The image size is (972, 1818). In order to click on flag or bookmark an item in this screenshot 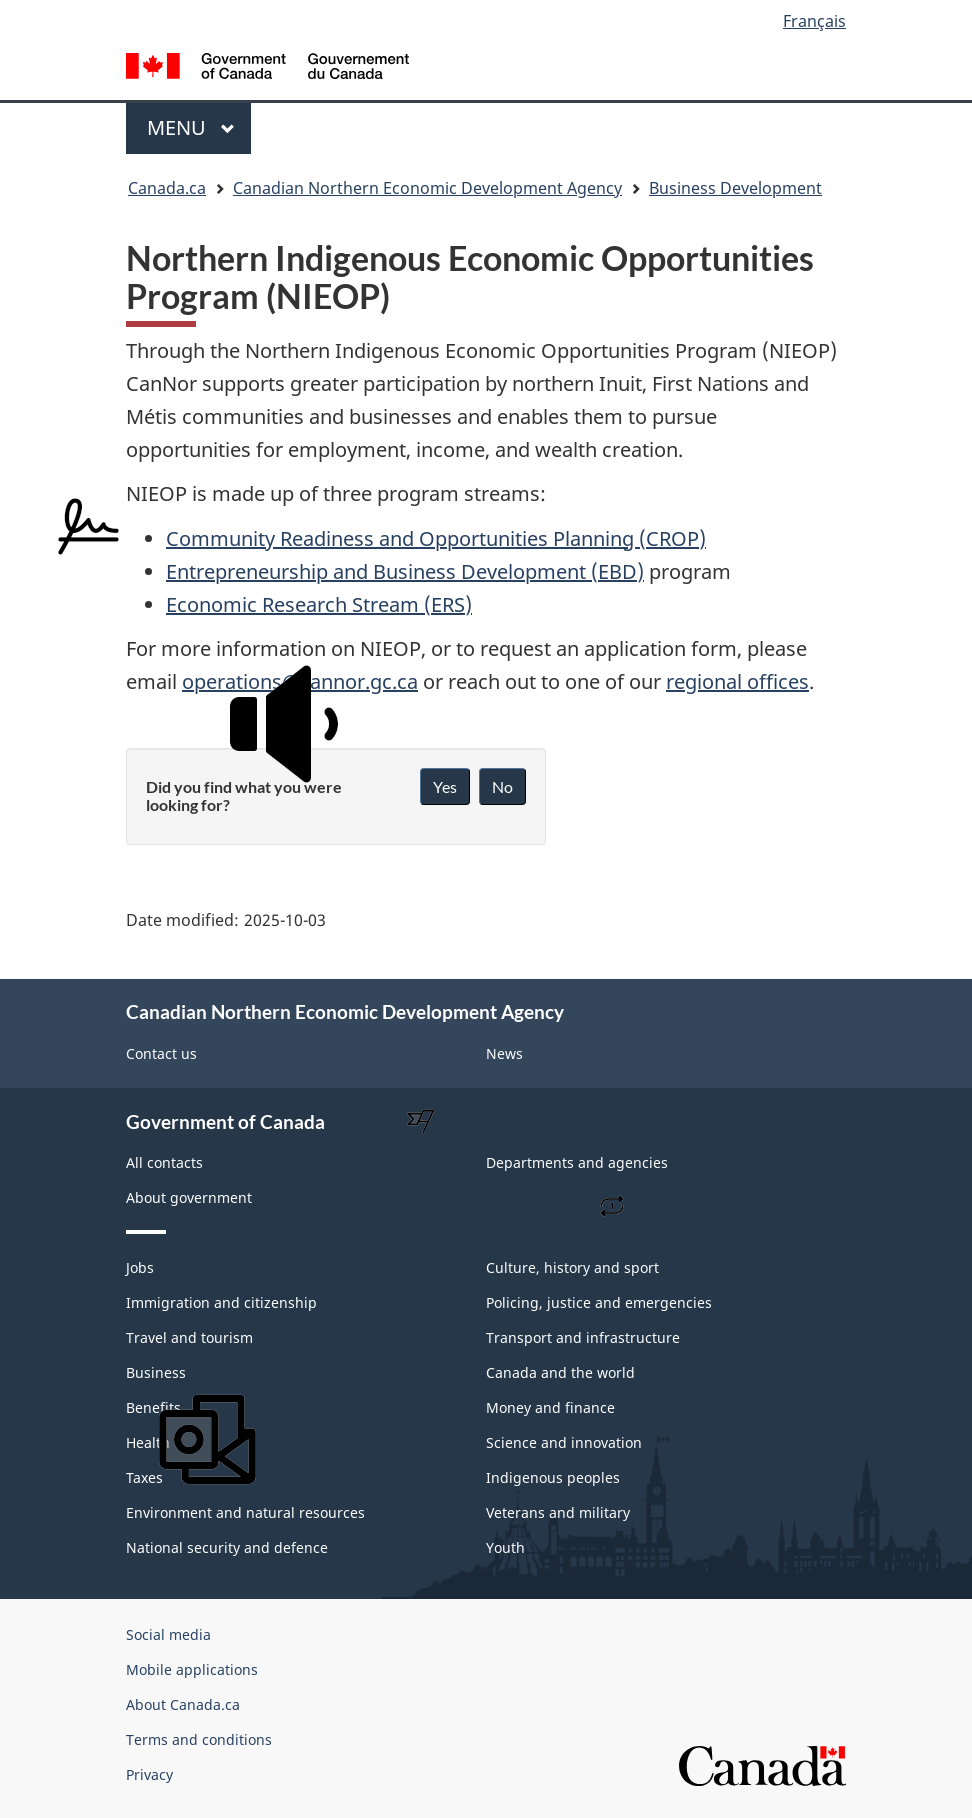, I will do `click(420, 1120)`.